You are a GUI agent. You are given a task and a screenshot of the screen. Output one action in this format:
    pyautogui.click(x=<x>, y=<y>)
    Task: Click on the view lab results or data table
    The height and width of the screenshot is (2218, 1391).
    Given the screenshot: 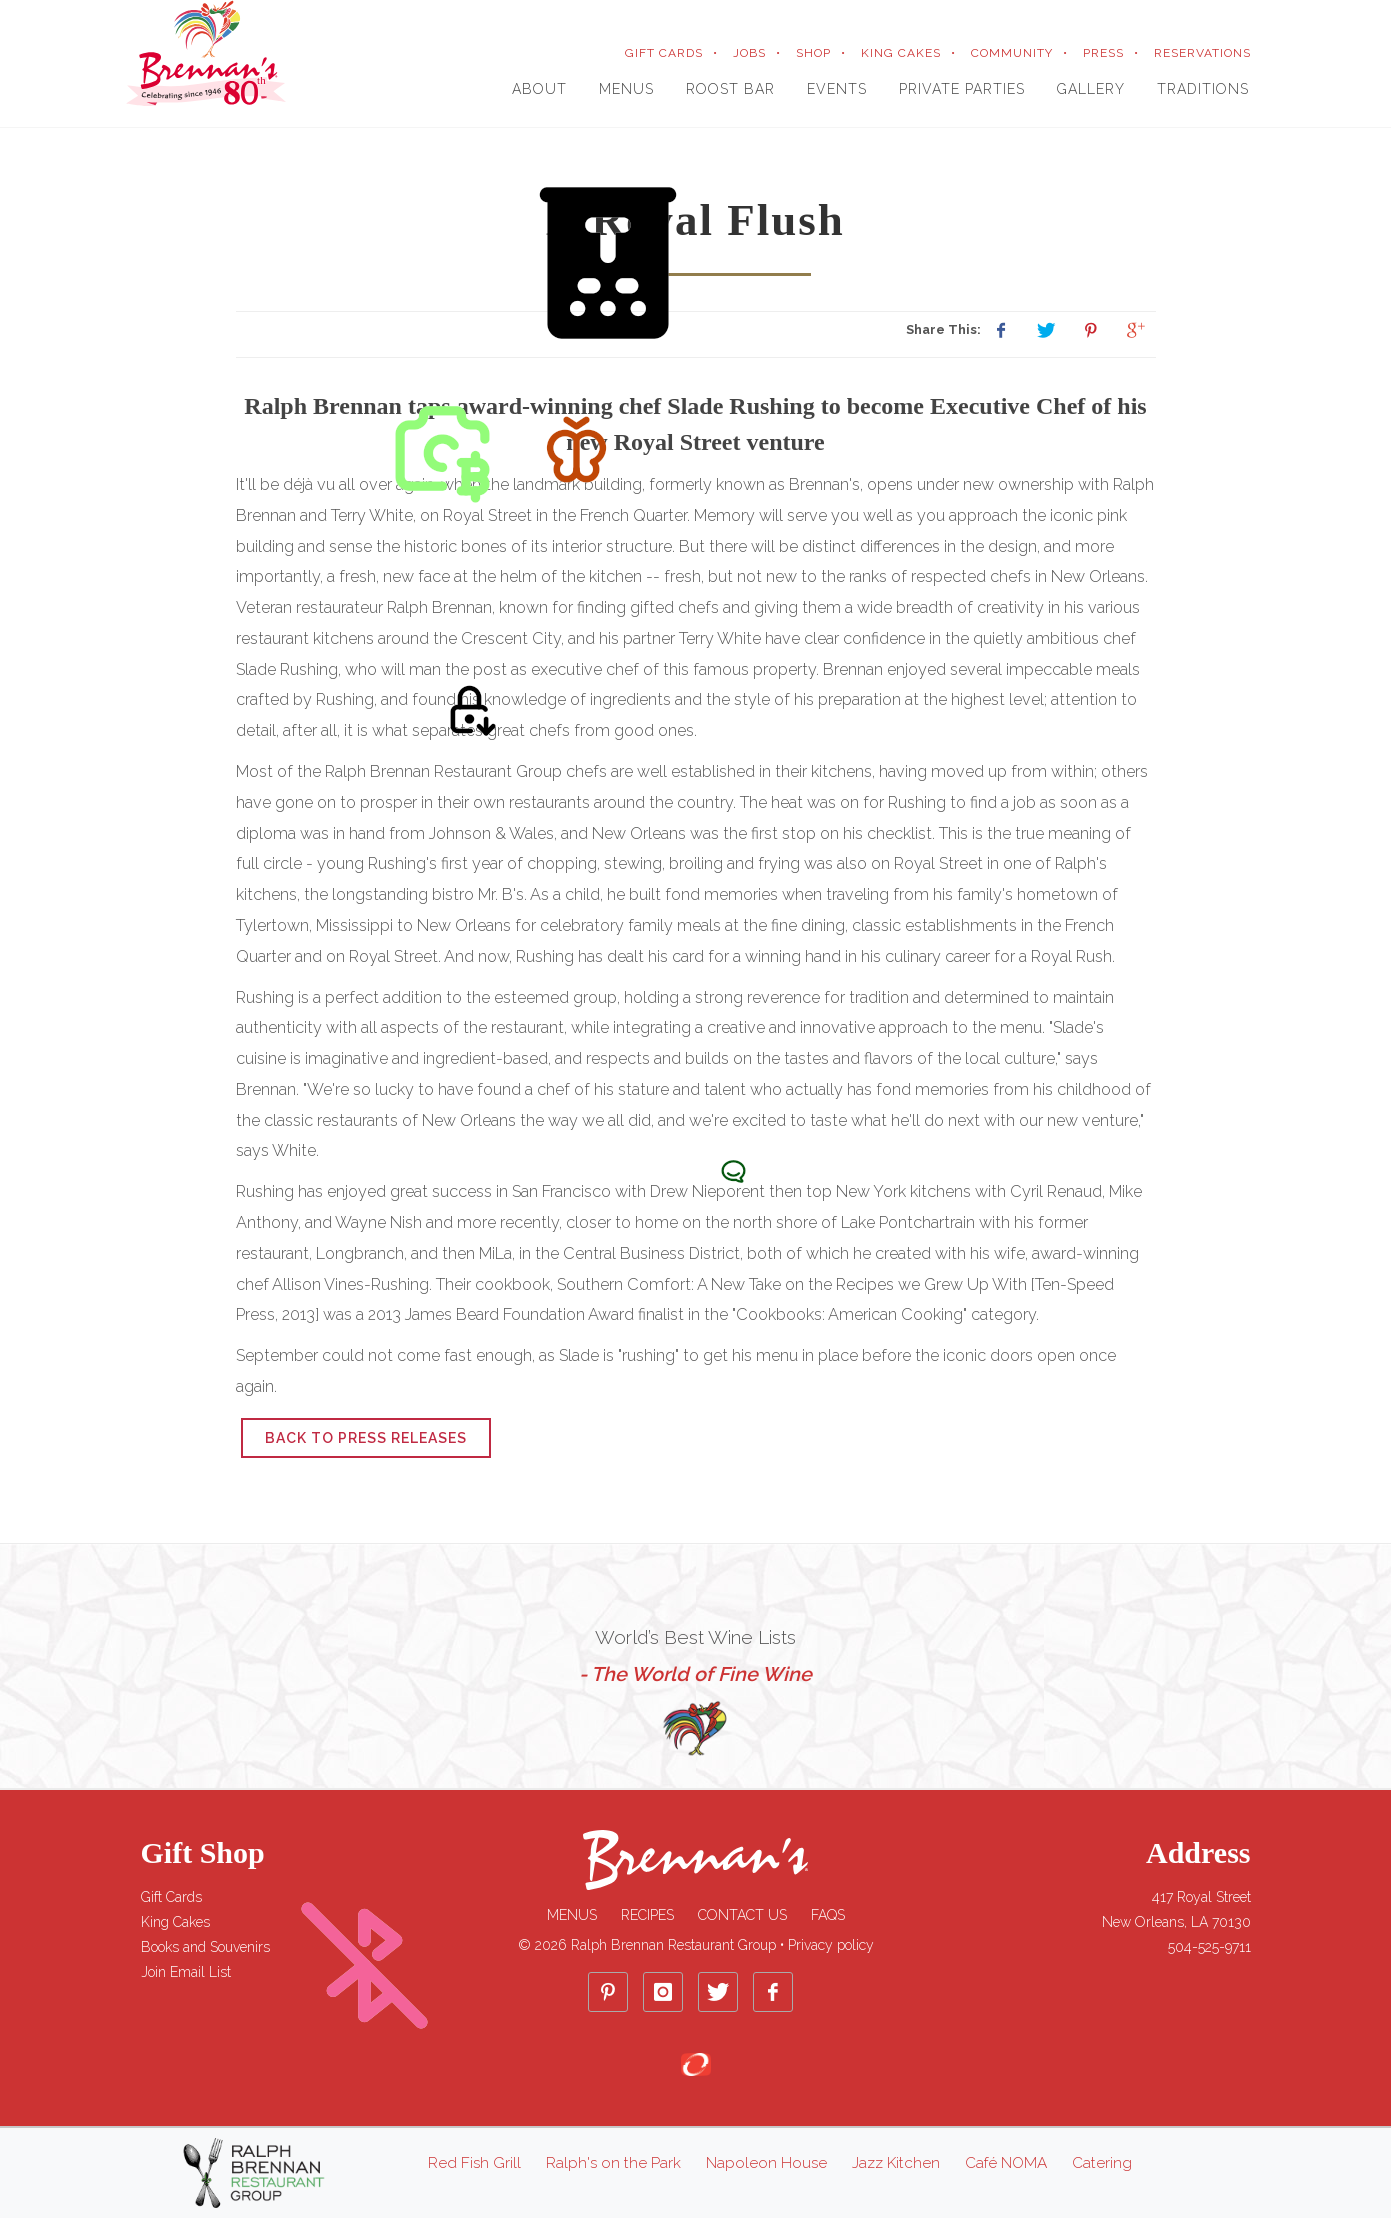 What is the action you would take?
    pyautogui.click(x=608, y=263)
    